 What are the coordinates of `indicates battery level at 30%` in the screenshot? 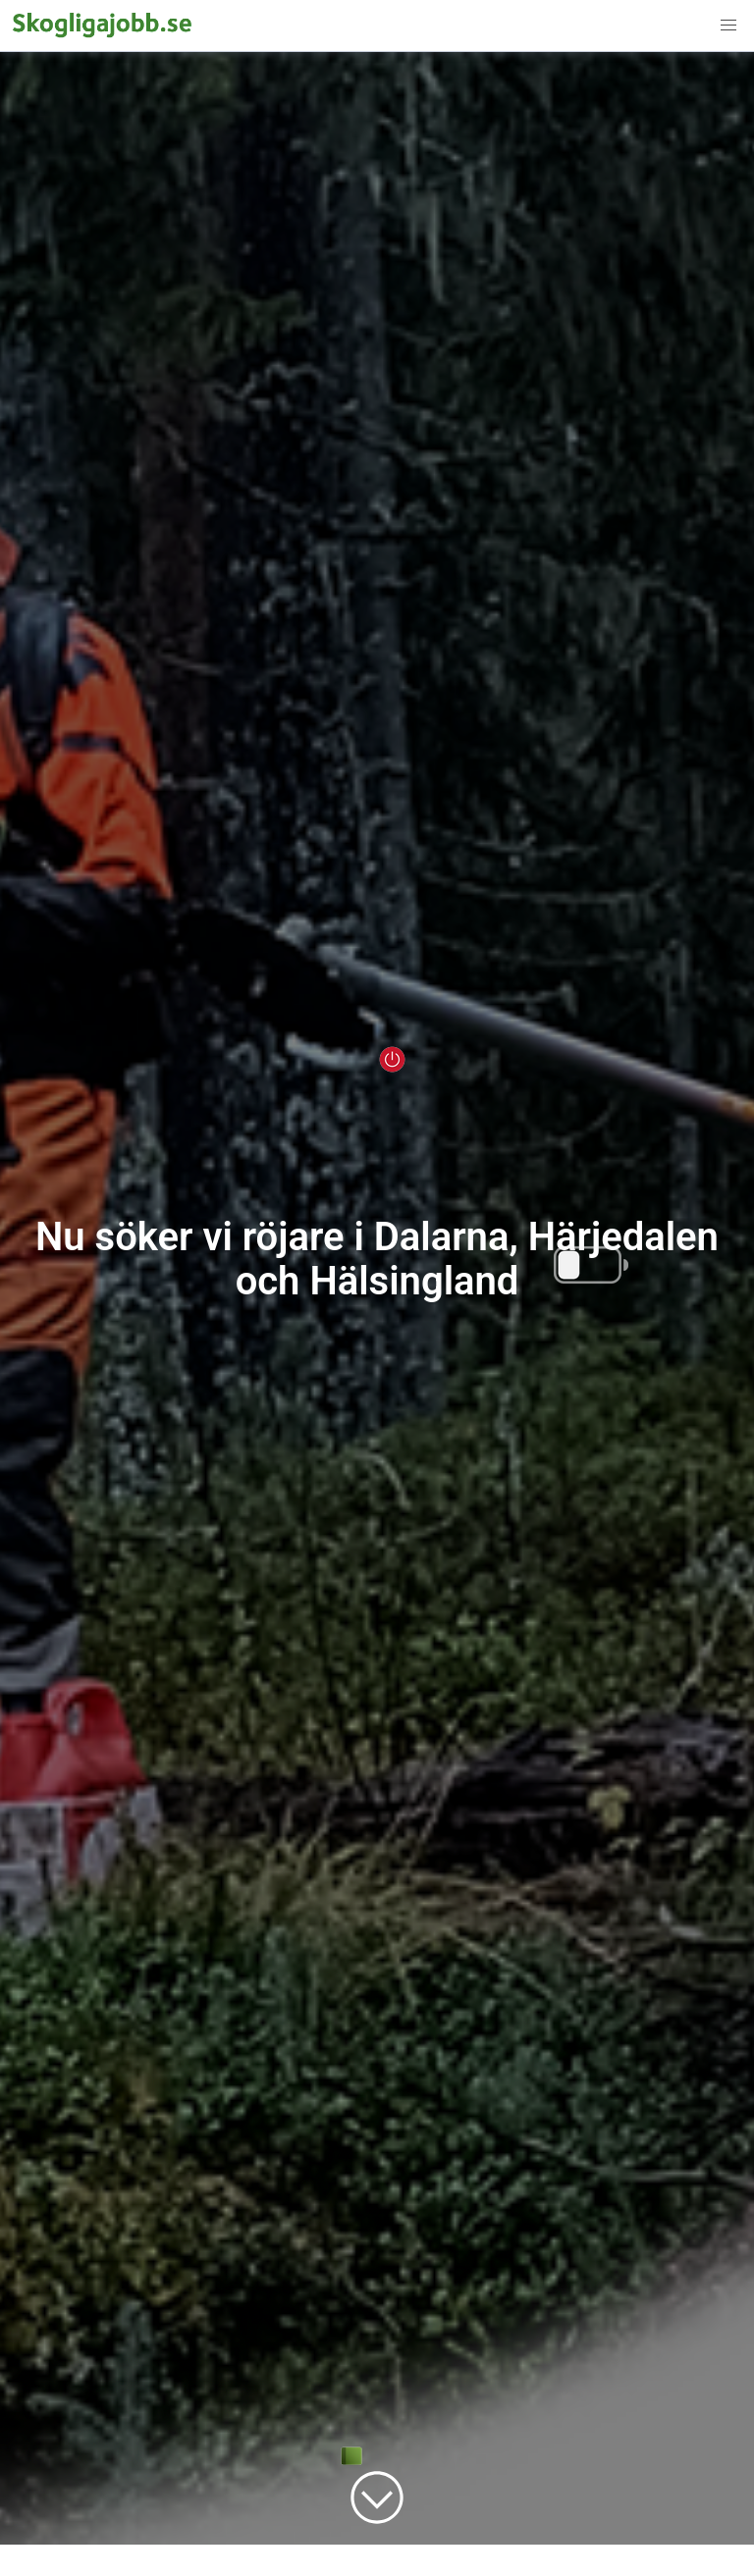 It's located at (591, 1265).